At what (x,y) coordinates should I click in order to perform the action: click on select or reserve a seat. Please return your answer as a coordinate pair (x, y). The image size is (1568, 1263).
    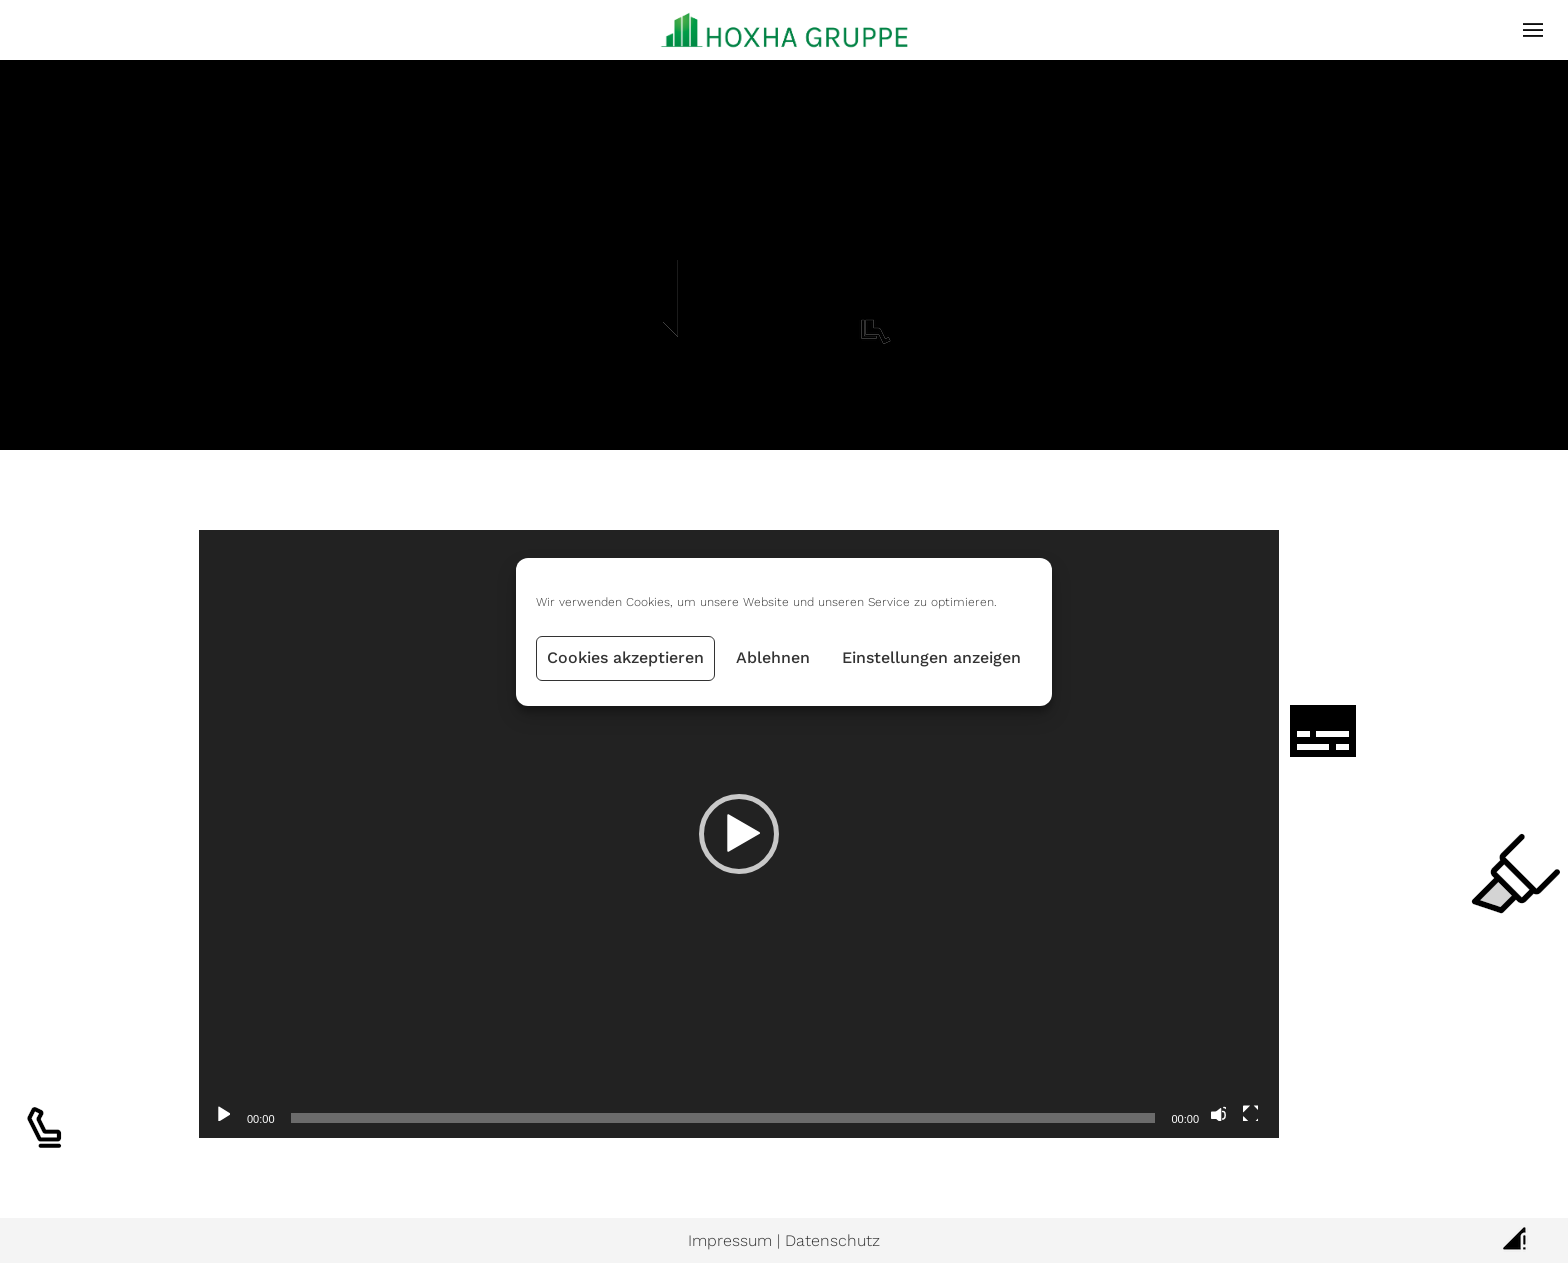
    Looking at the image, I should click on (43, 1127).